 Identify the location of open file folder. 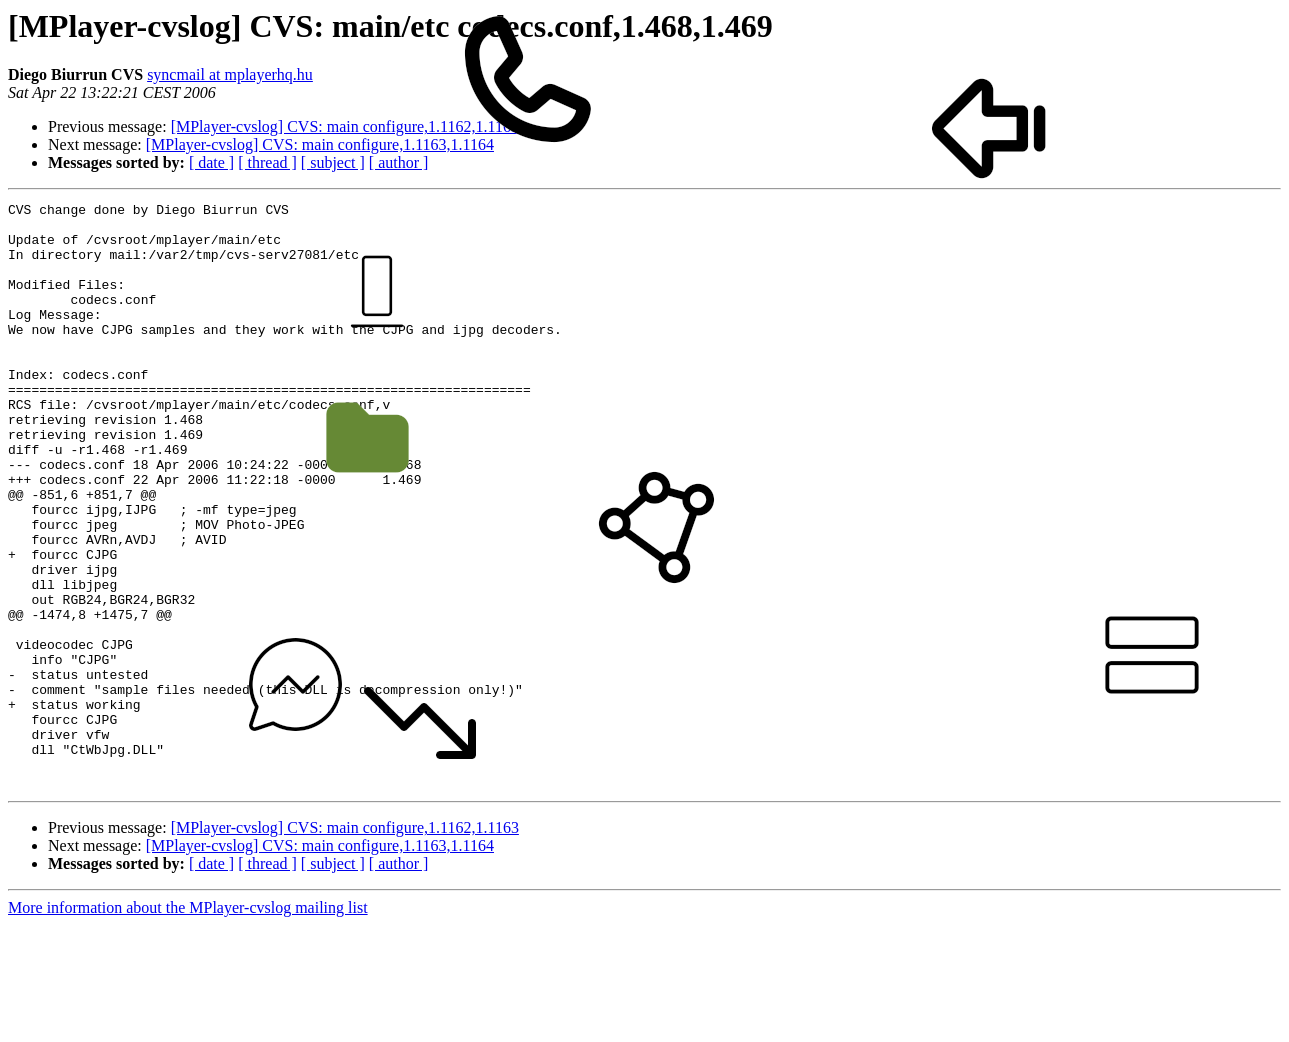
(367, 439).